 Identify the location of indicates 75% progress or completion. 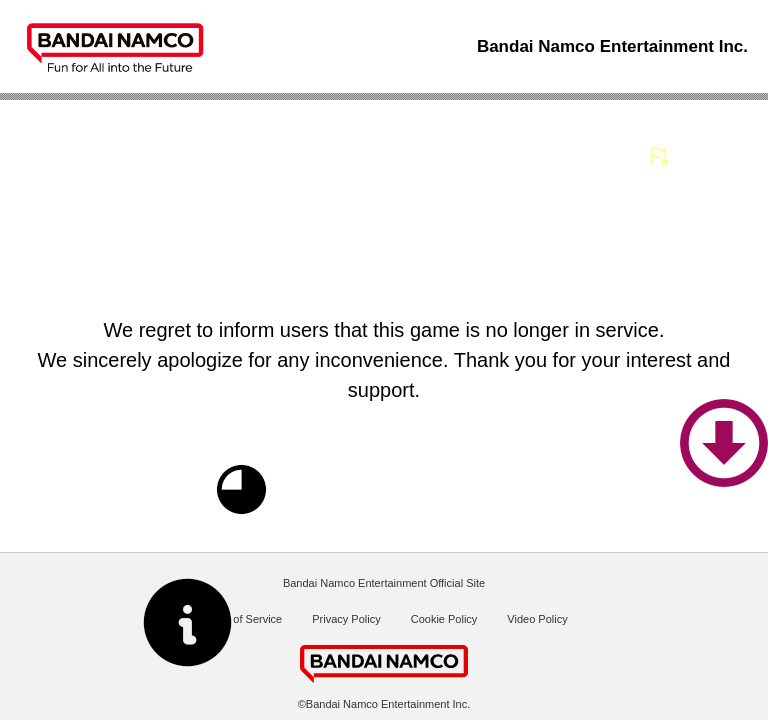
(241, 489).